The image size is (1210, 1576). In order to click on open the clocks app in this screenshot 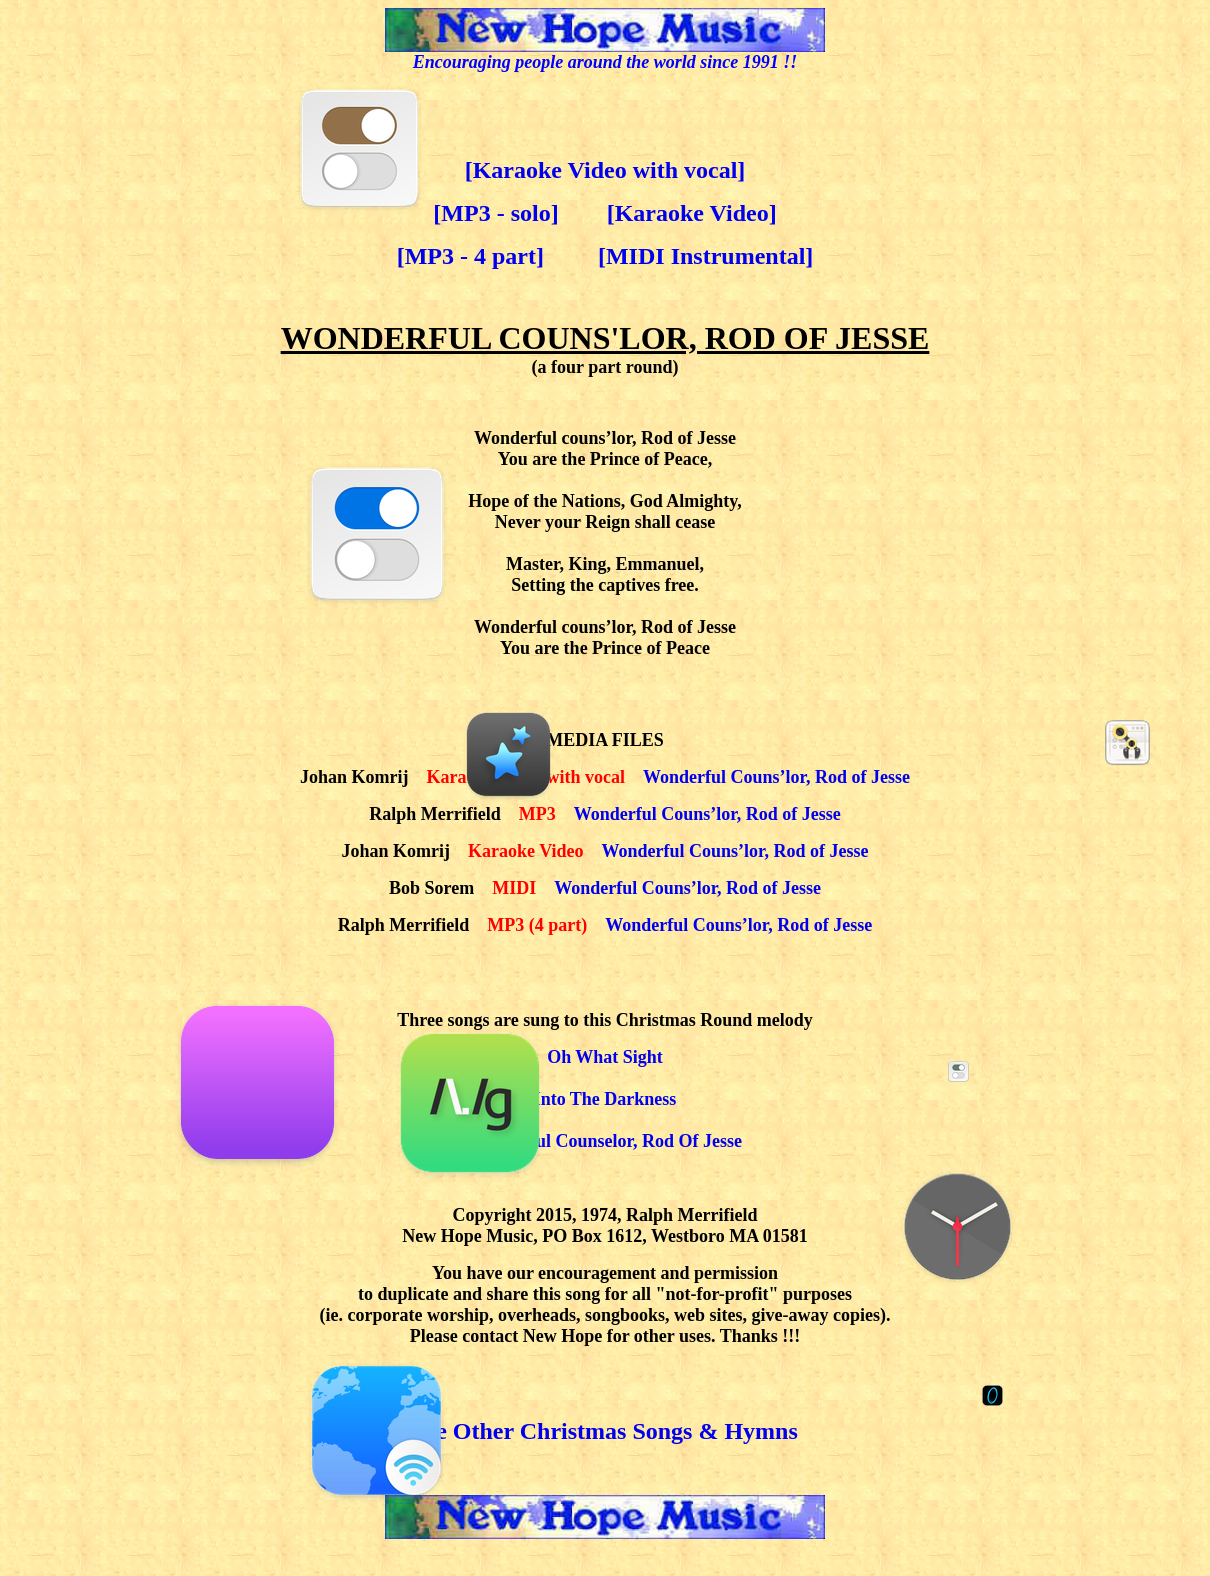, I will do `click(957, 1226)`.